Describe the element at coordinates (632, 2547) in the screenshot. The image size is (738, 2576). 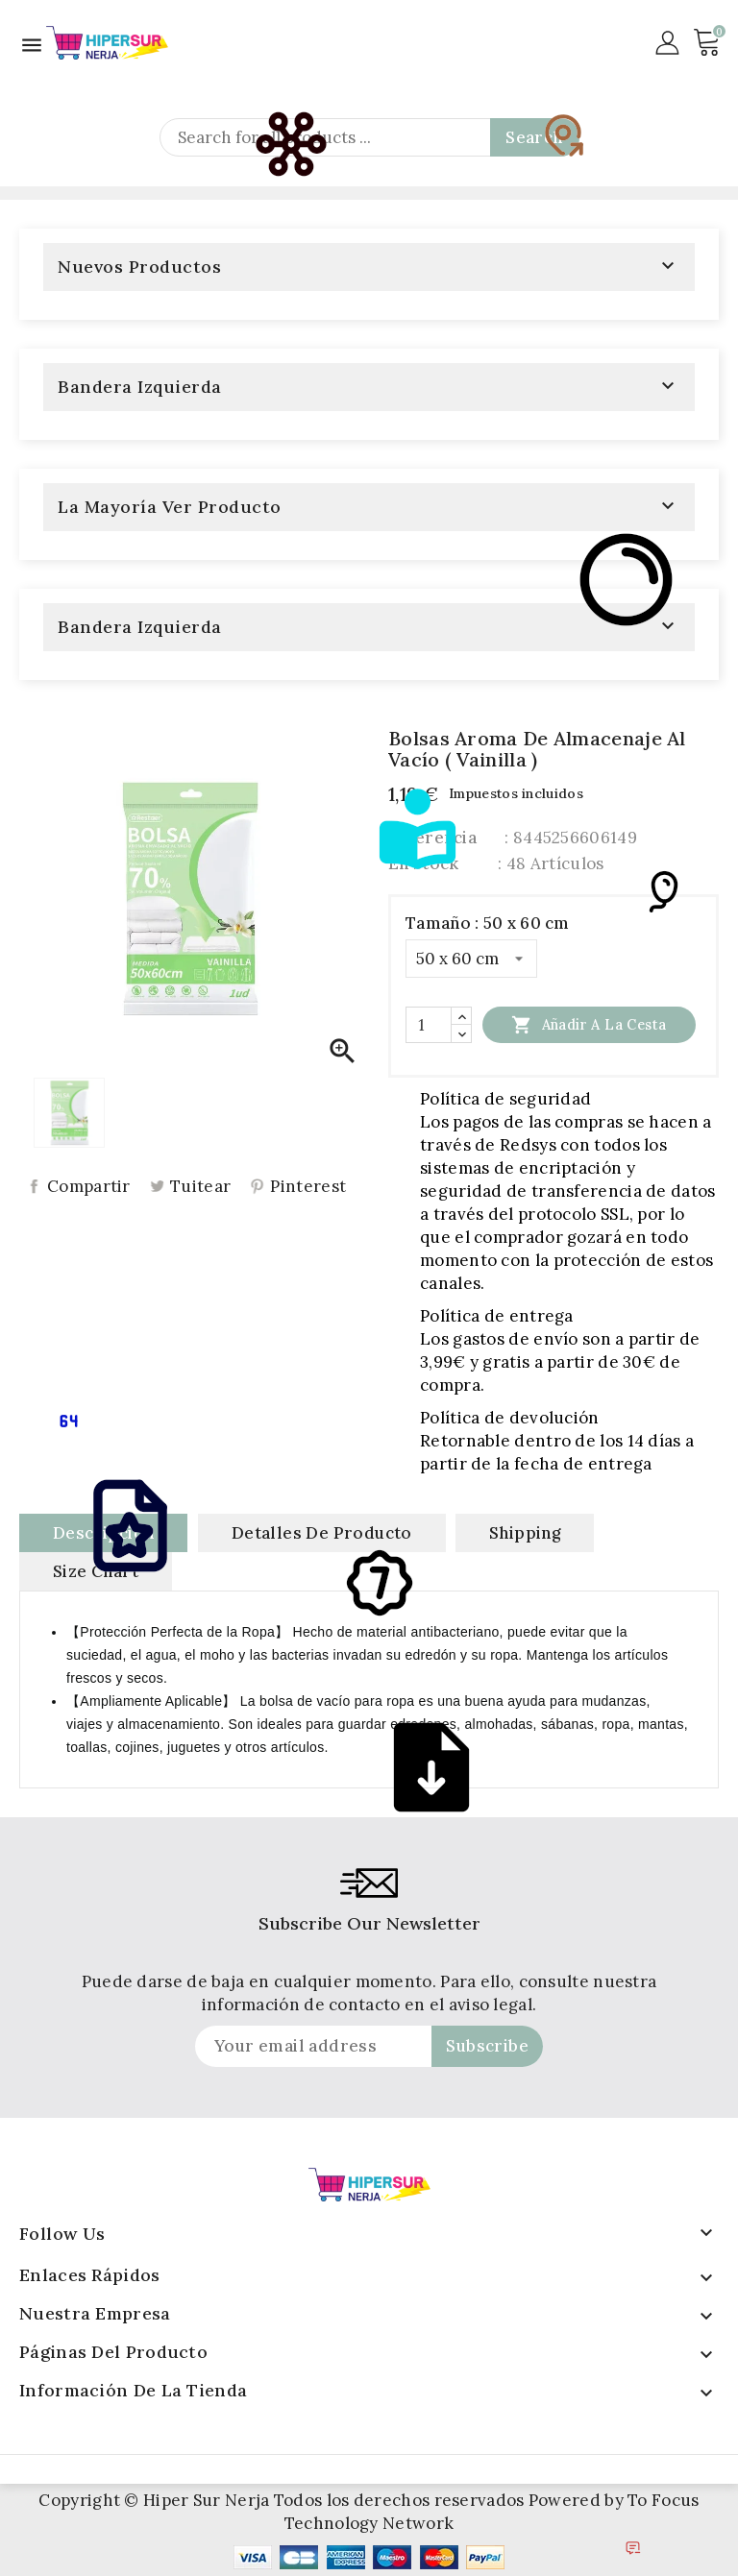
I see `remove a message from the conversation` at that location.